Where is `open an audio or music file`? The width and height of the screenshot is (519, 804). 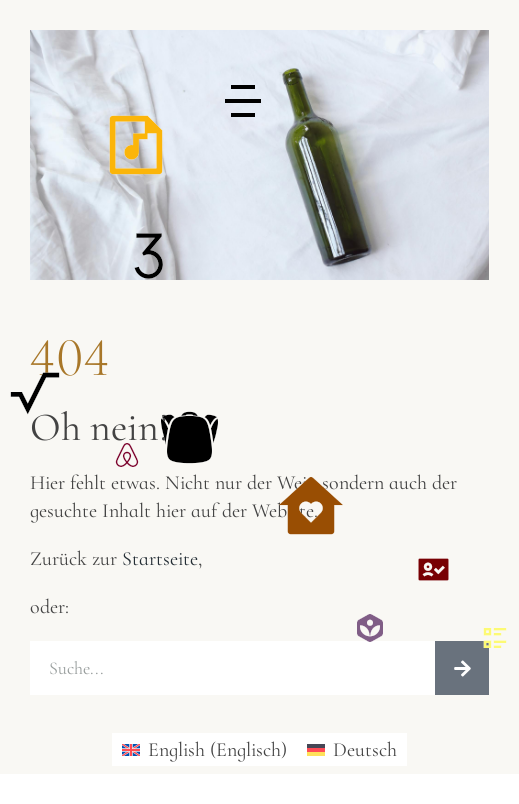 open an audio or music file is located at coordinates (136, 145).